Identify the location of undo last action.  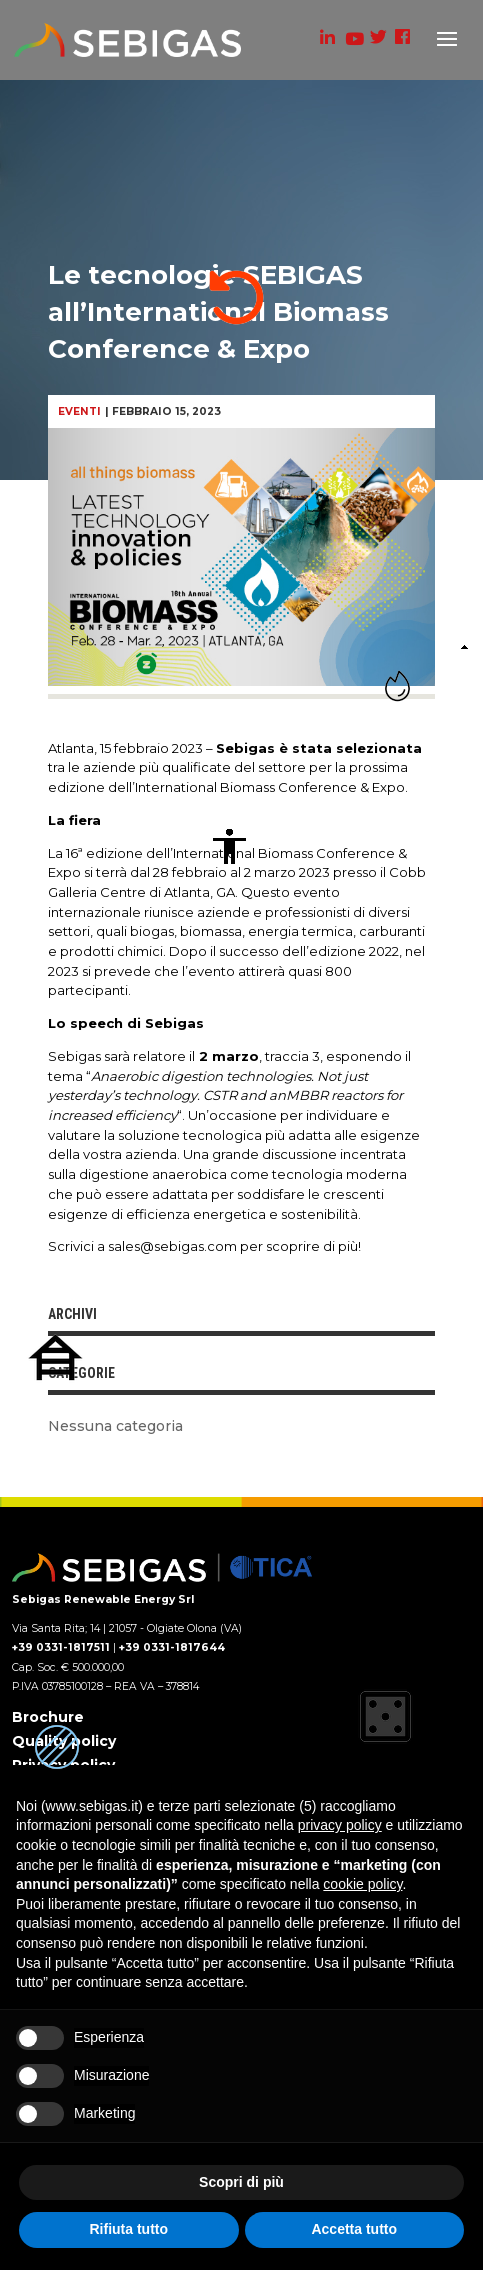
(236, 297).